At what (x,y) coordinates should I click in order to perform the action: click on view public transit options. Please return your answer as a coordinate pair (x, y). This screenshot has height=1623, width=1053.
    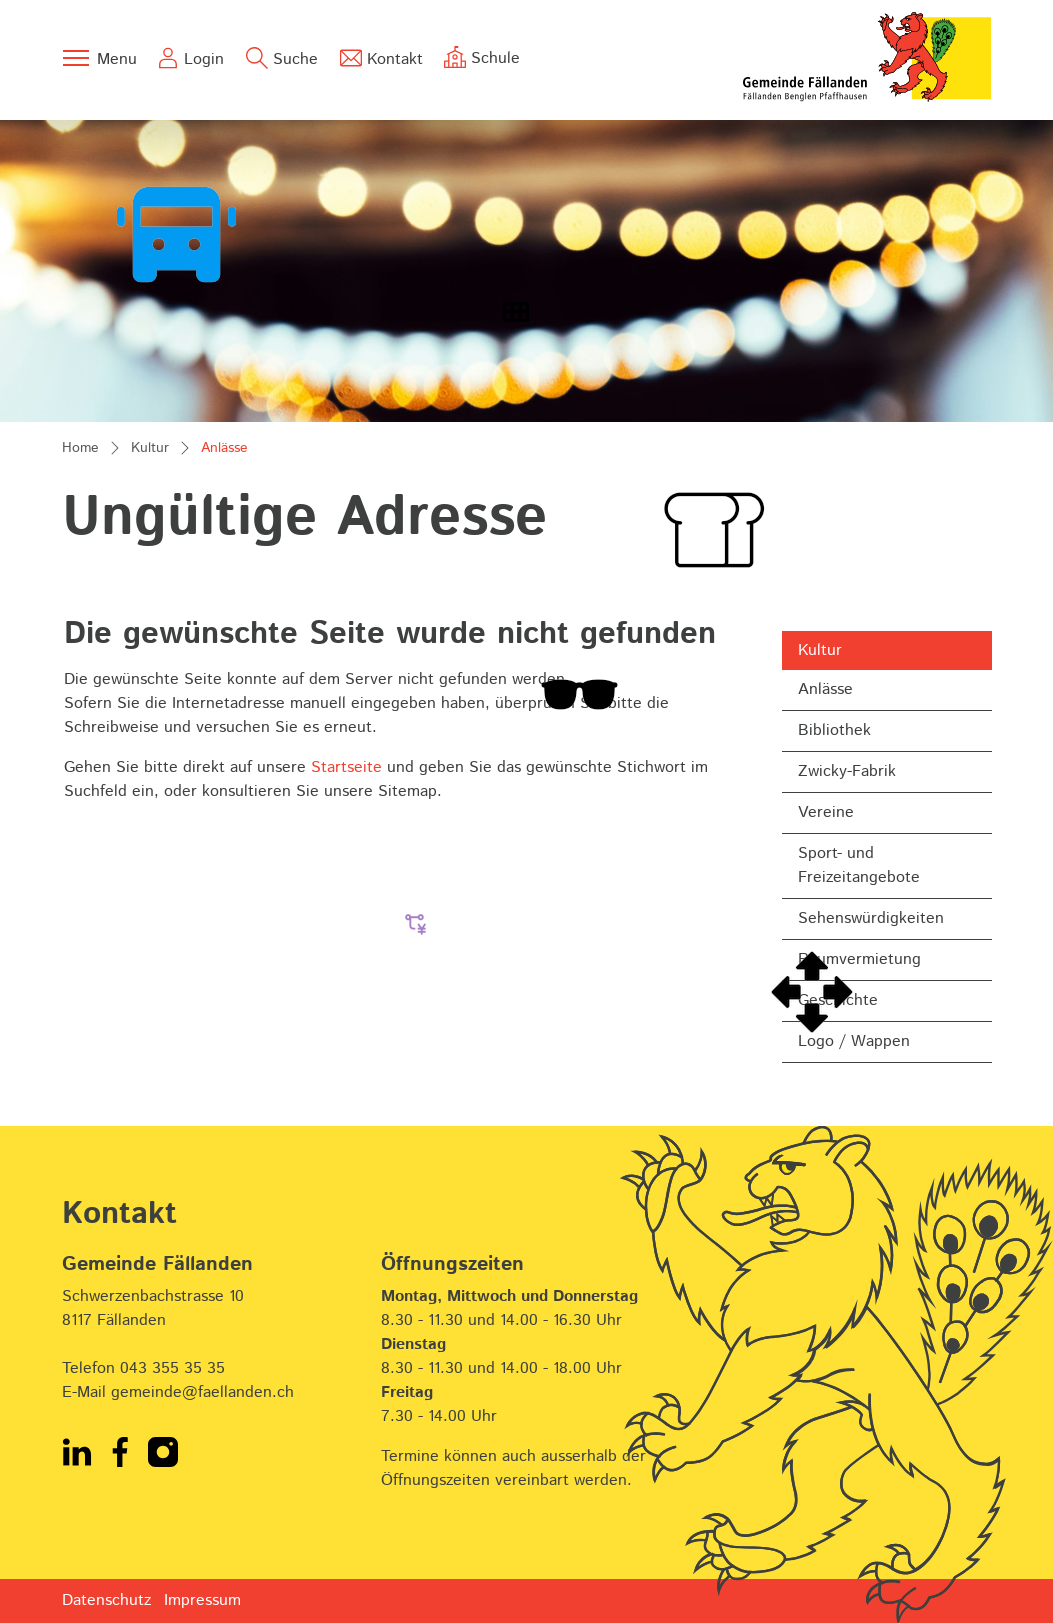
    Looking at the image, I should click on (176, 234).